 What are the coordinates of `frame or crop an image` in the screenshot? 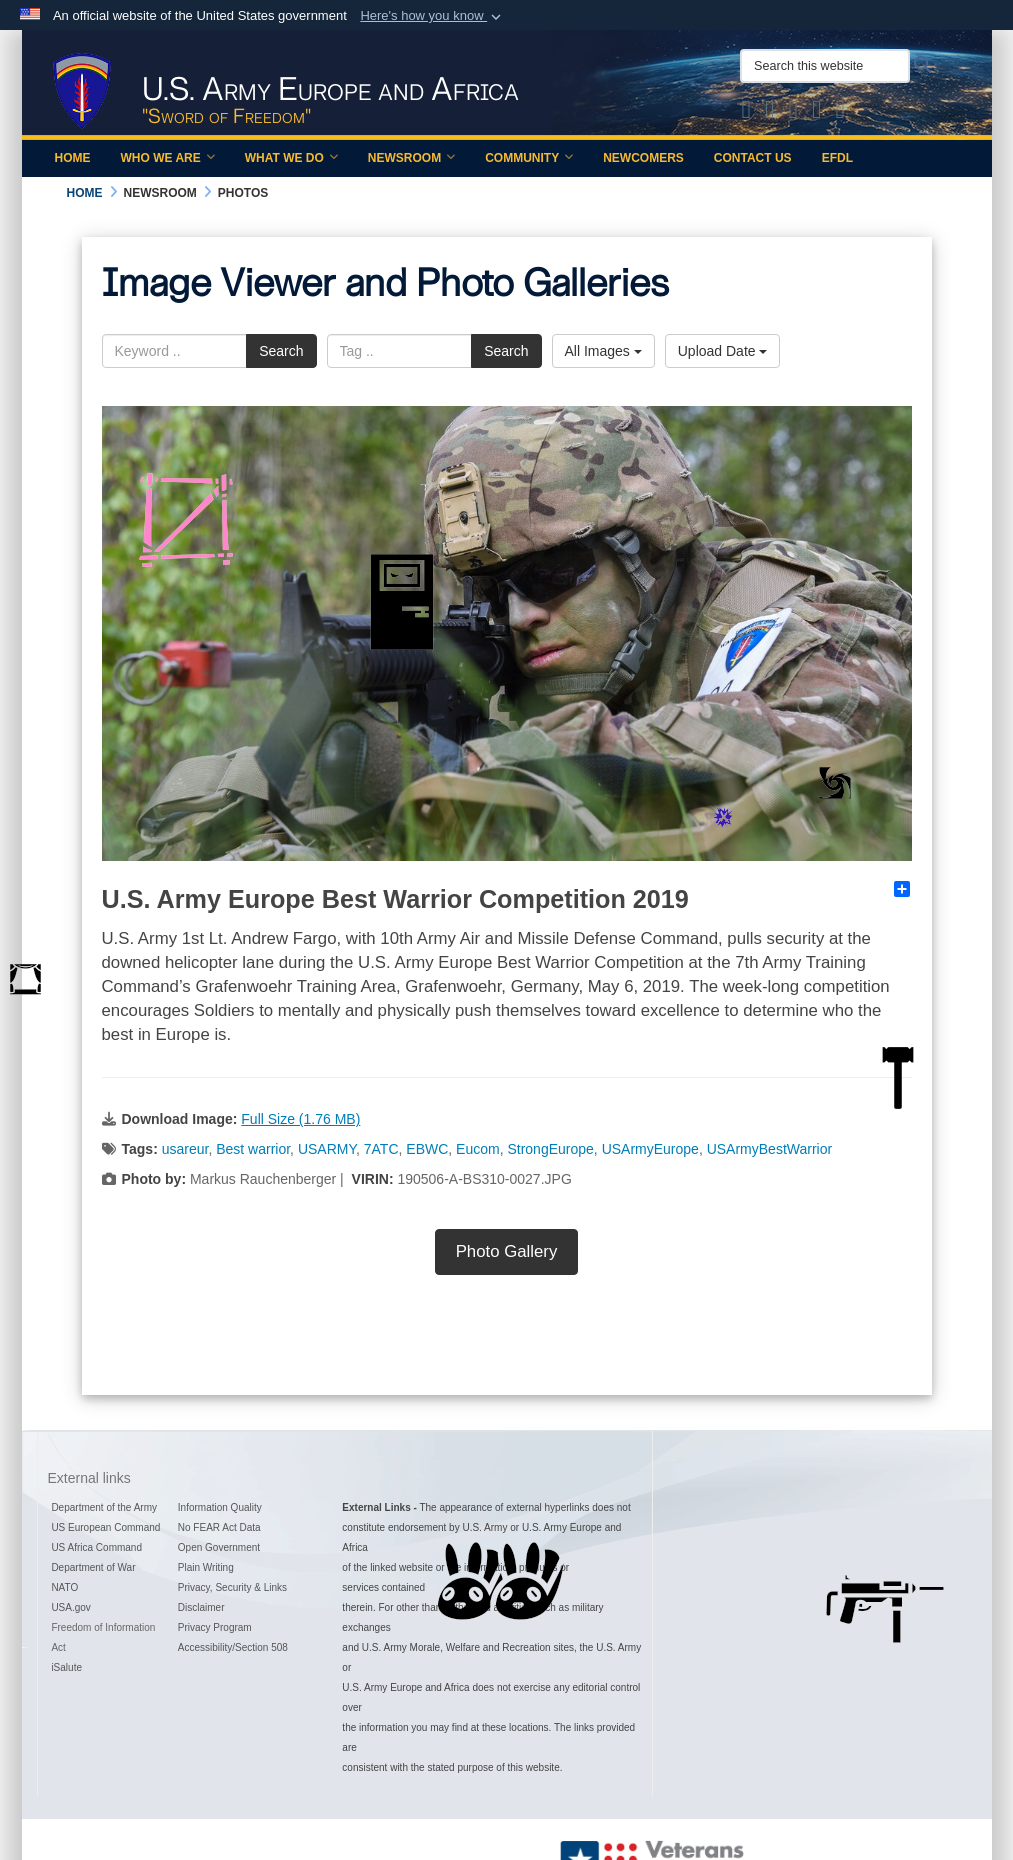 It's located at (186, 520).